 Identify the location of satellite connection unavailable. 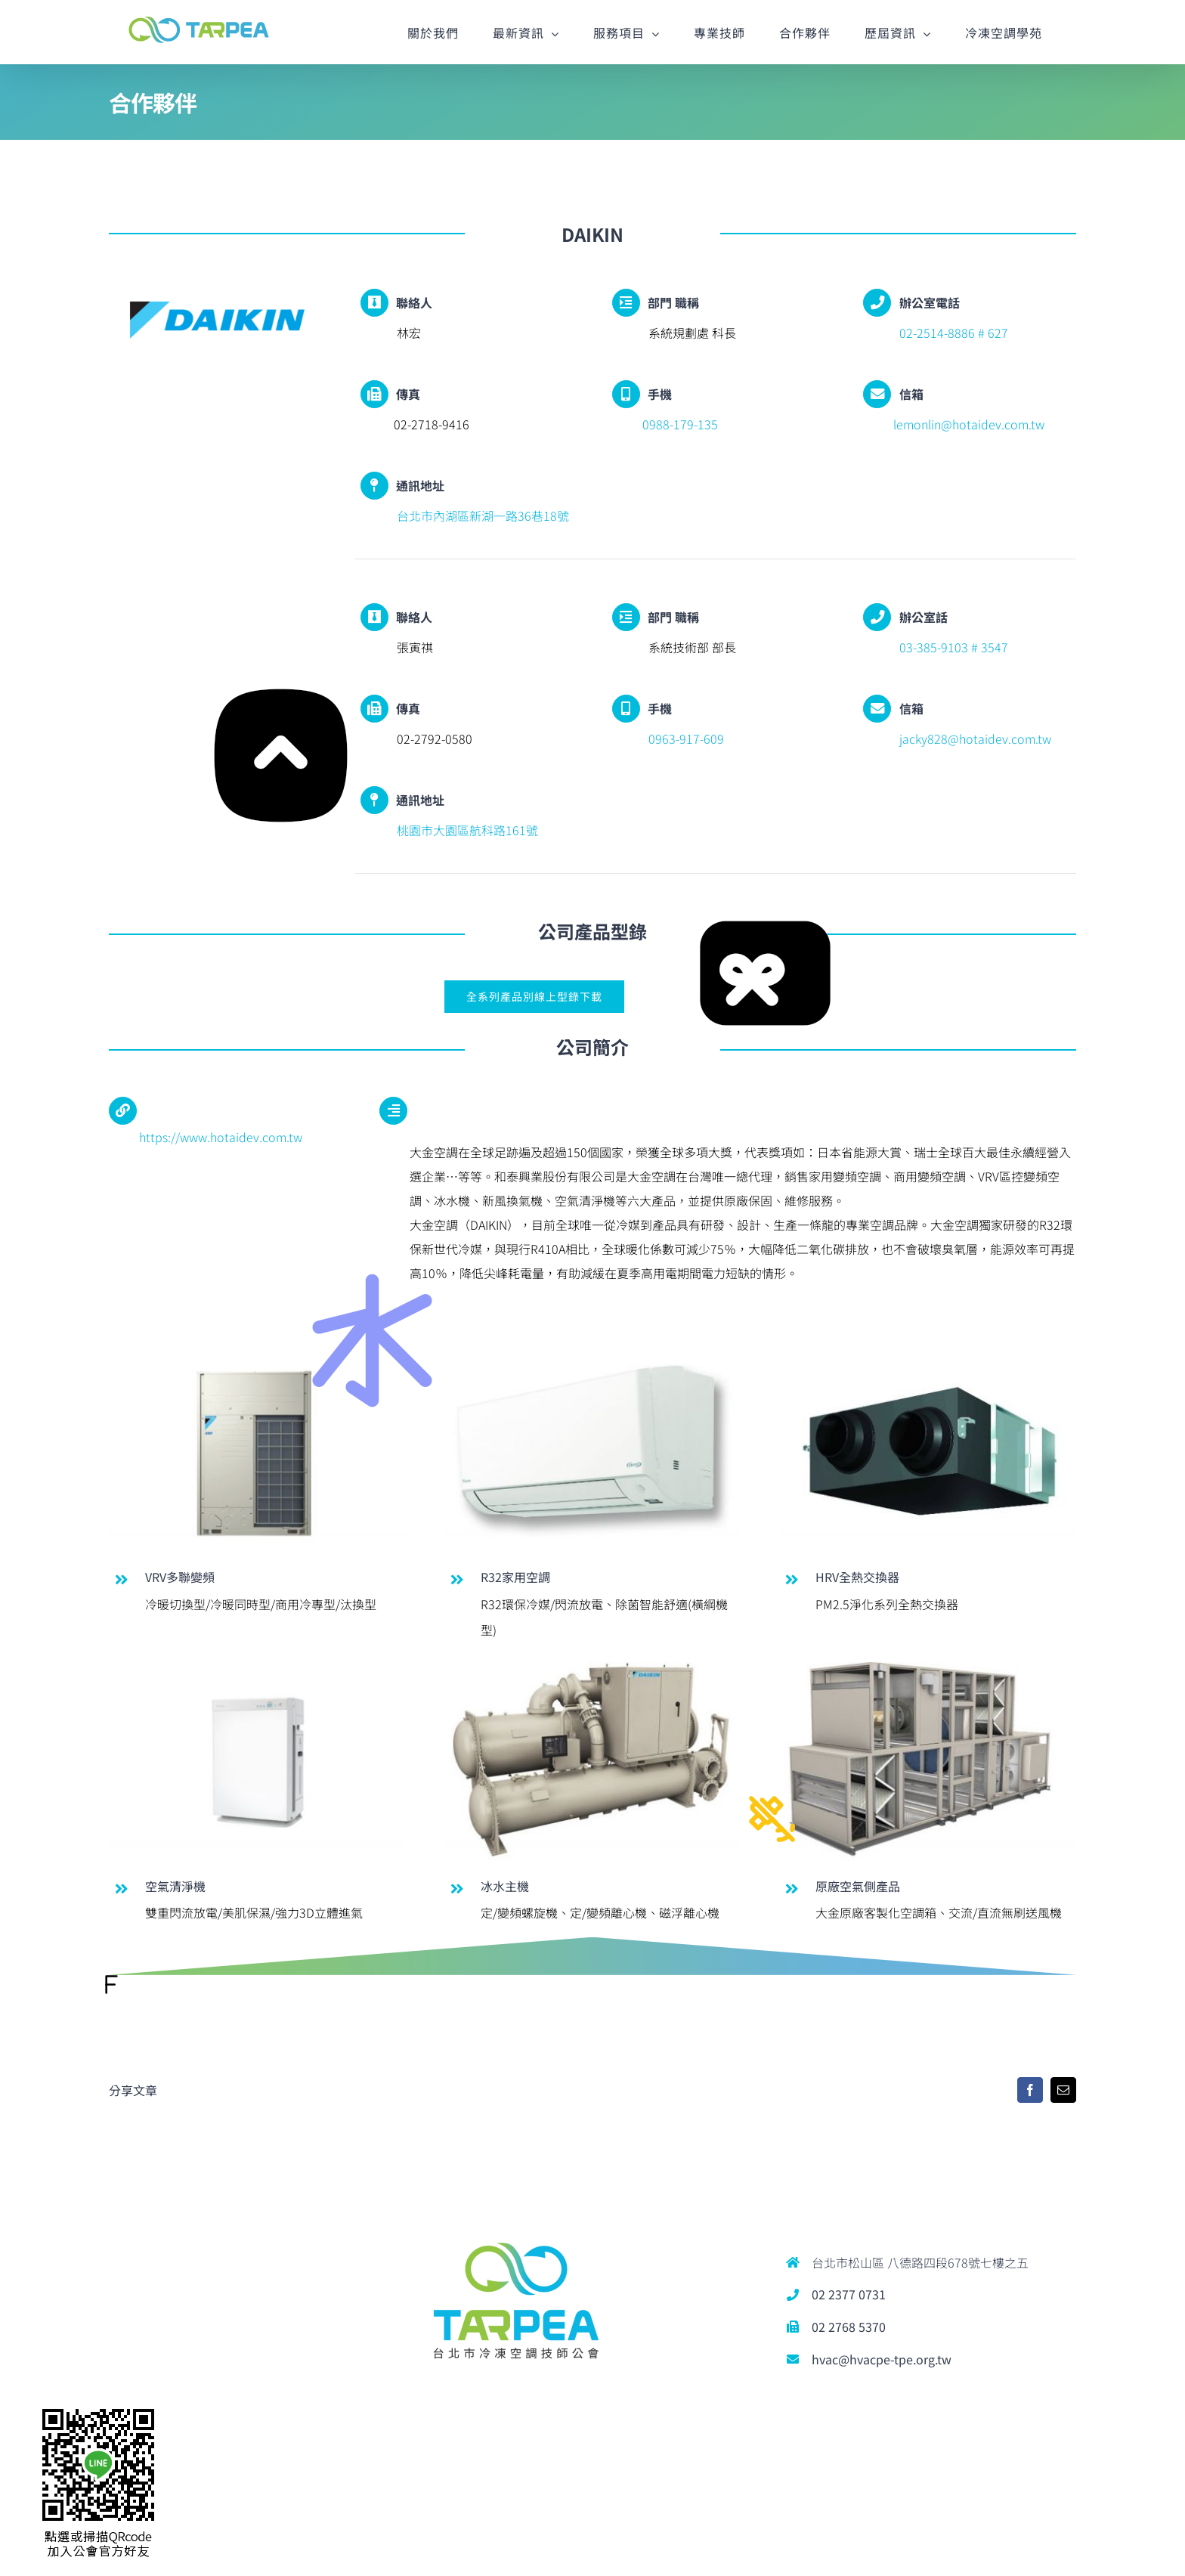
(772, 1819).